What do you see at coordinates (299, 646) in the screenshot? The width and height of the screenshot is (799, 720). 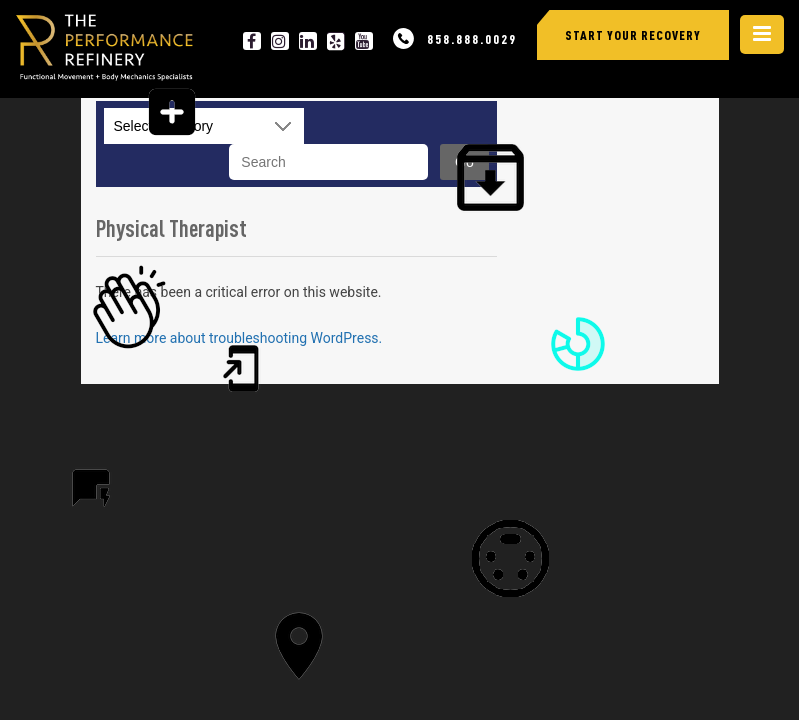 I see `view current location on map` at bounding box center [299, 646].